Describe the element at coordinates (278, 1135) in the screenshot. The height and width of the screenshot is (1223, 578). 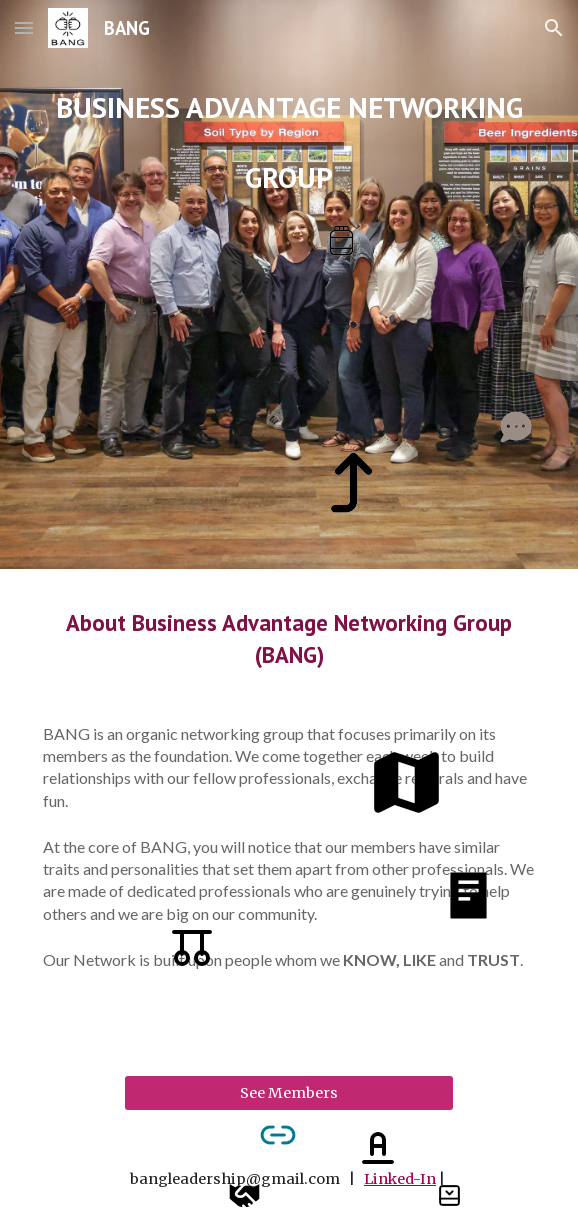
I see `copy or share a link` at that location.